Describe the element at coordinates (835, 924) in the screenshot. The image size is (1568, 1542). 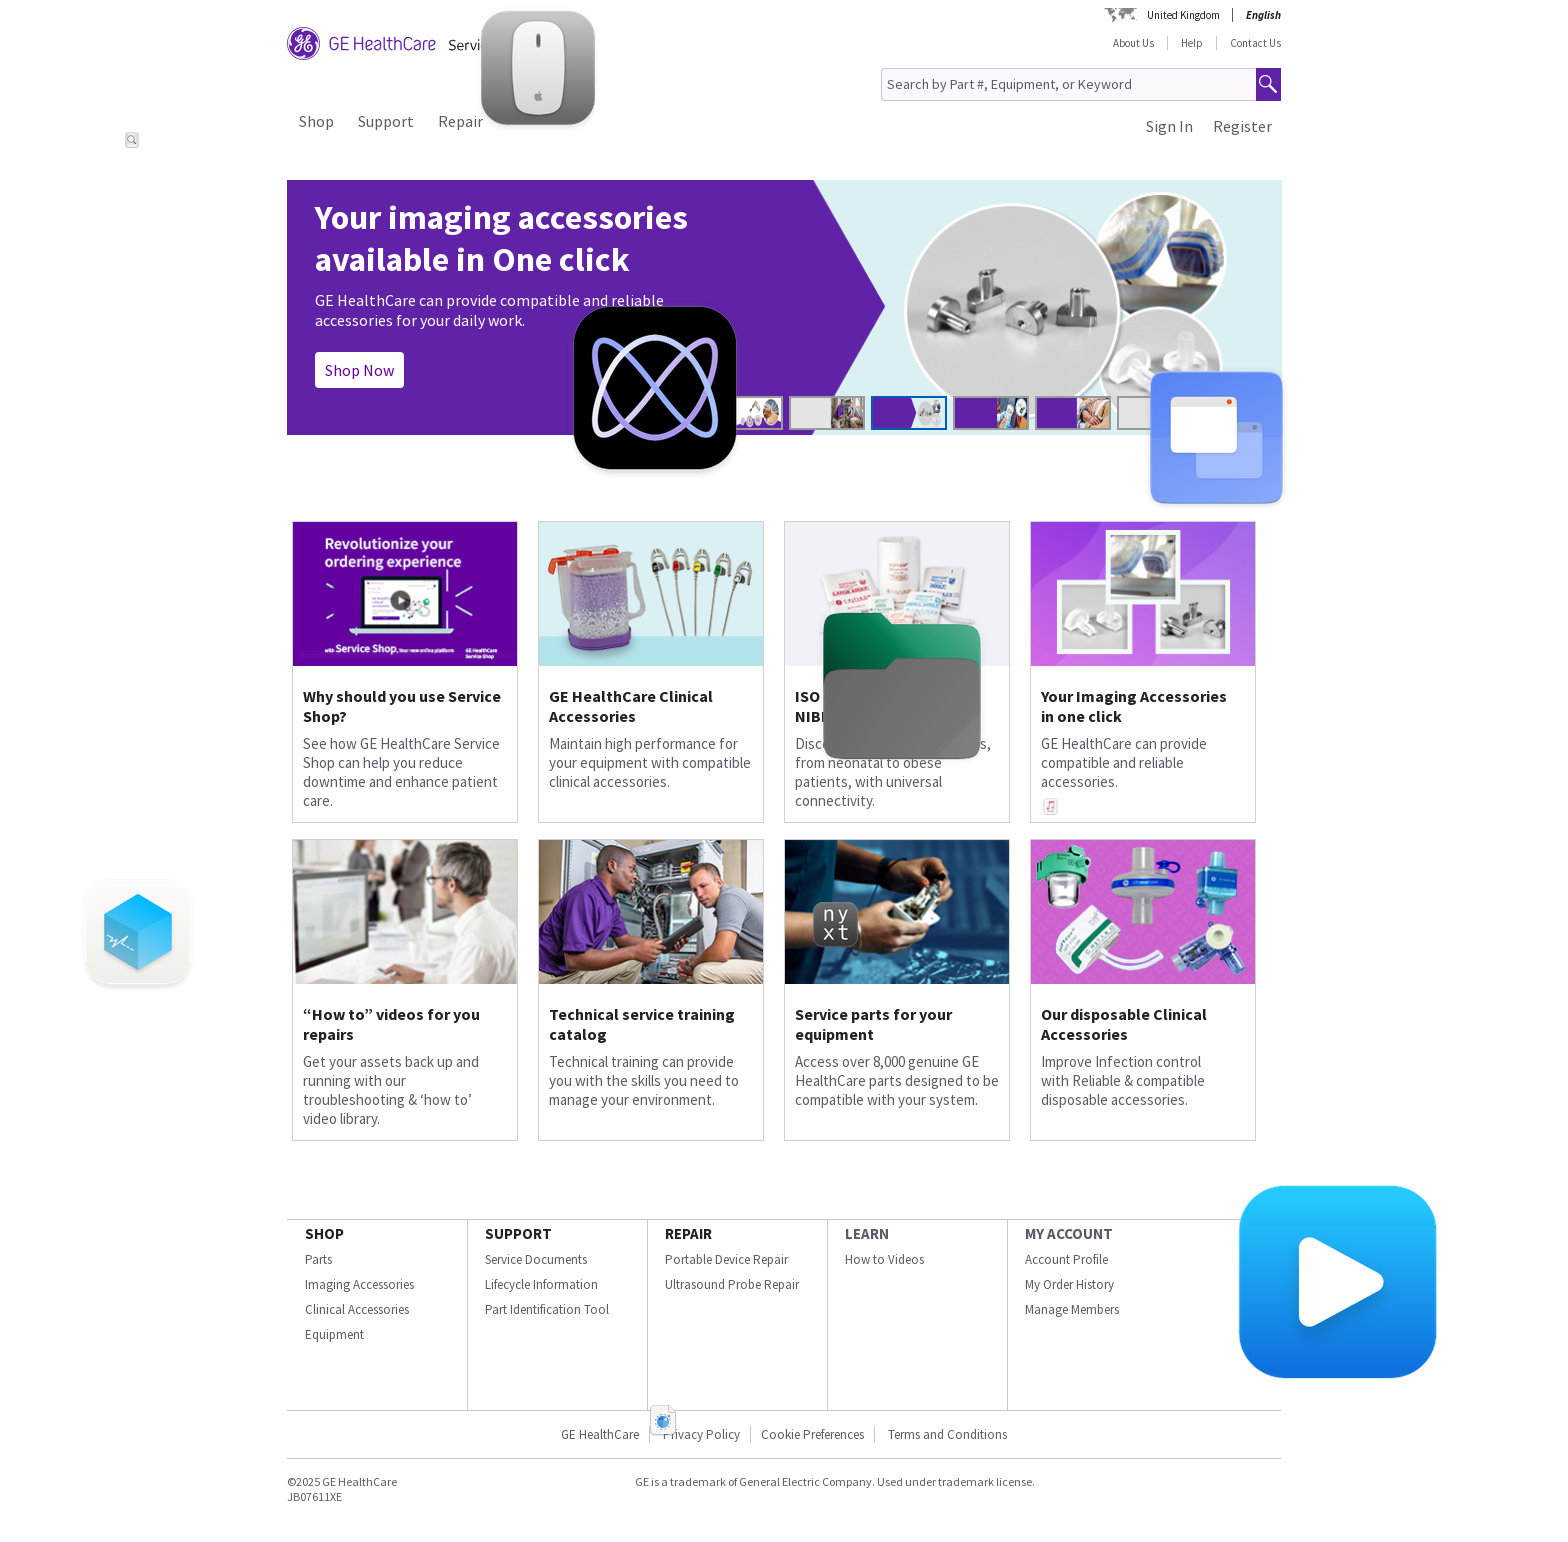
I see `open nyxt web browser` at that location.